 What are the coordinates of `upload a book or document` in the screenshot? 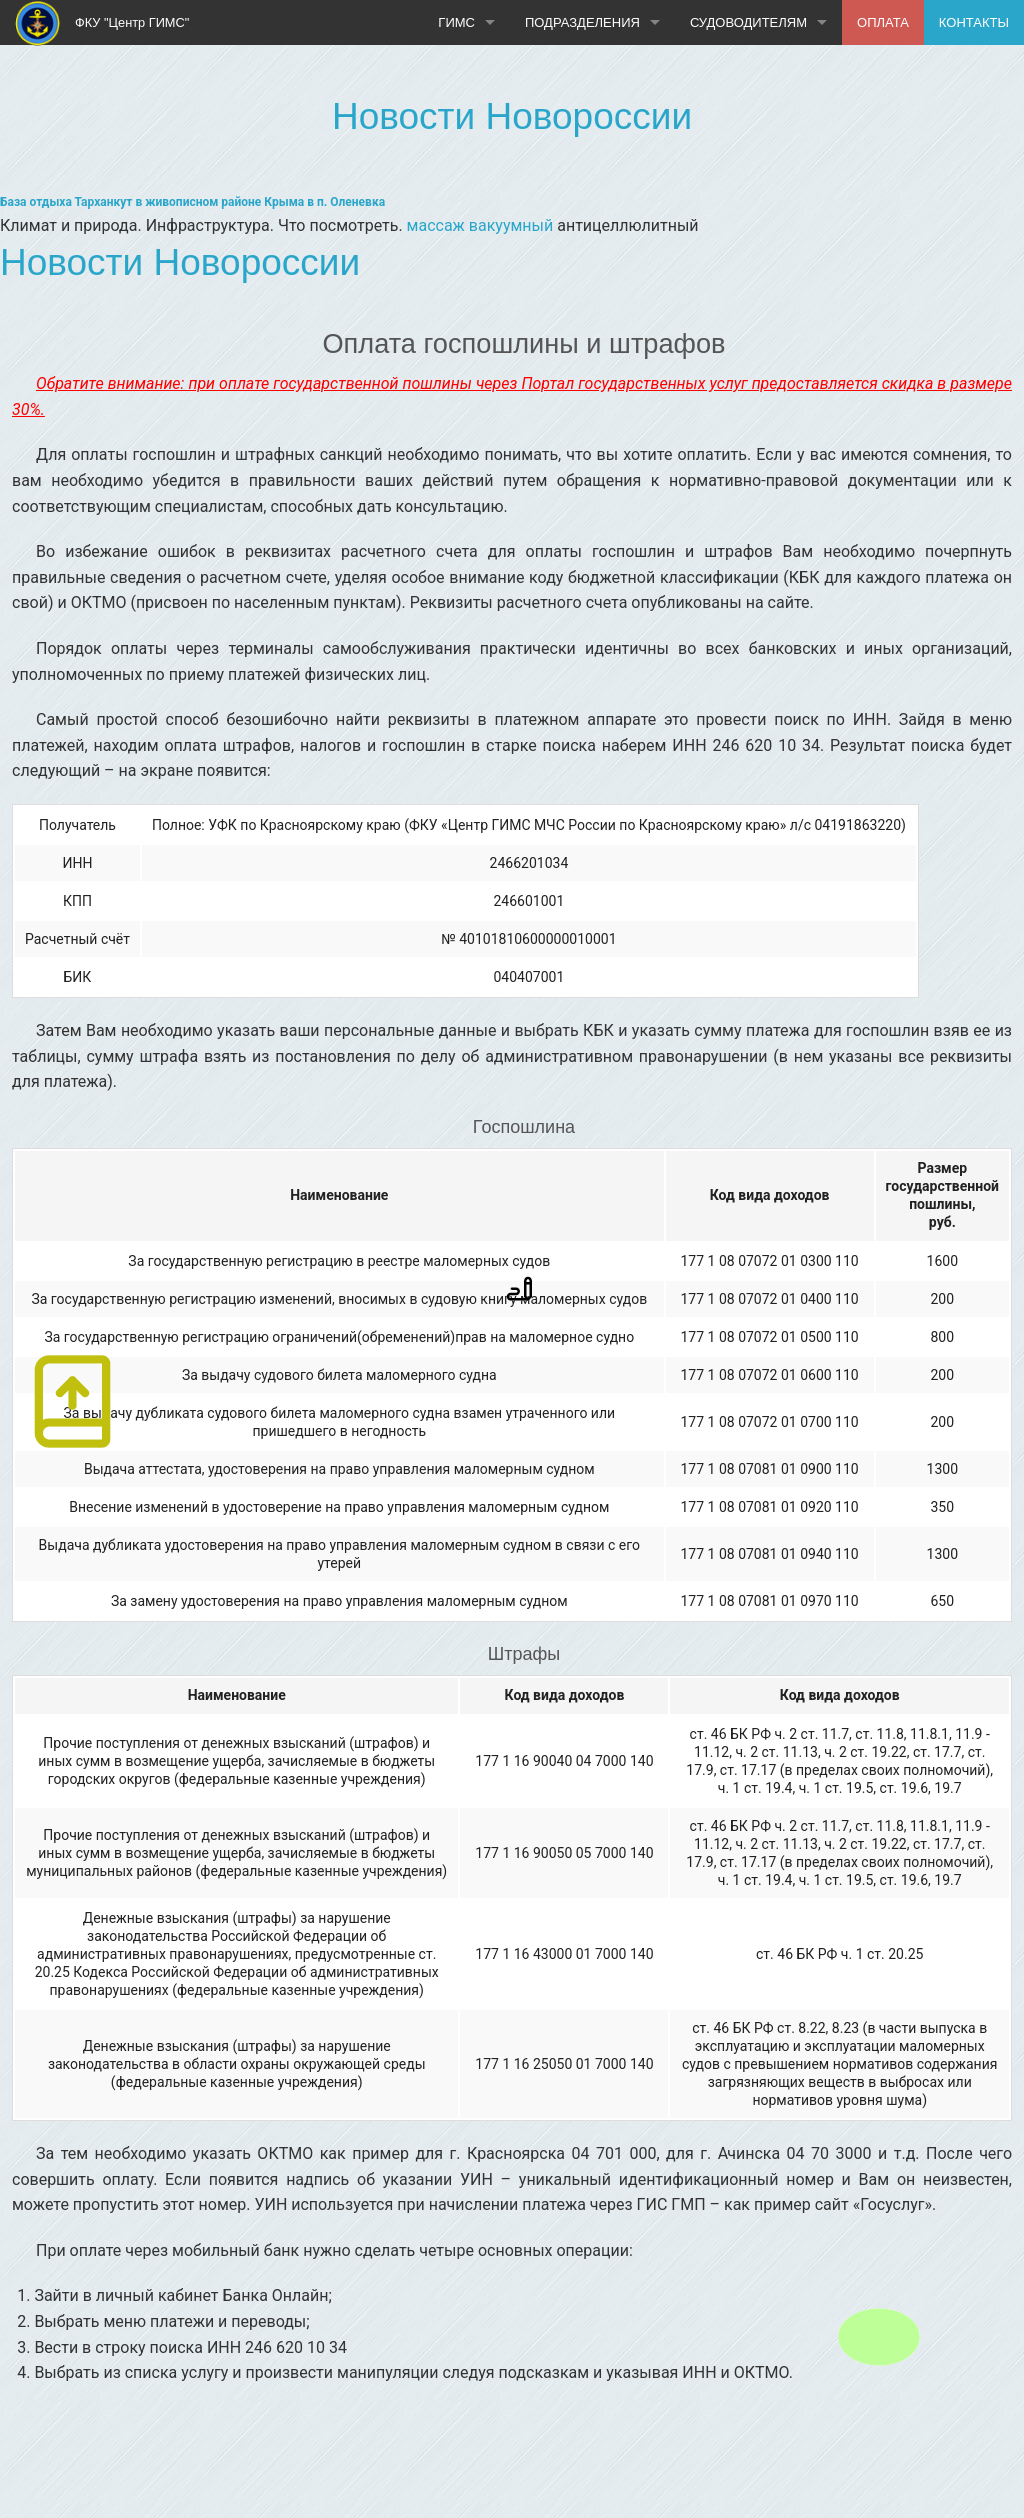 It's located at (72, 1401).